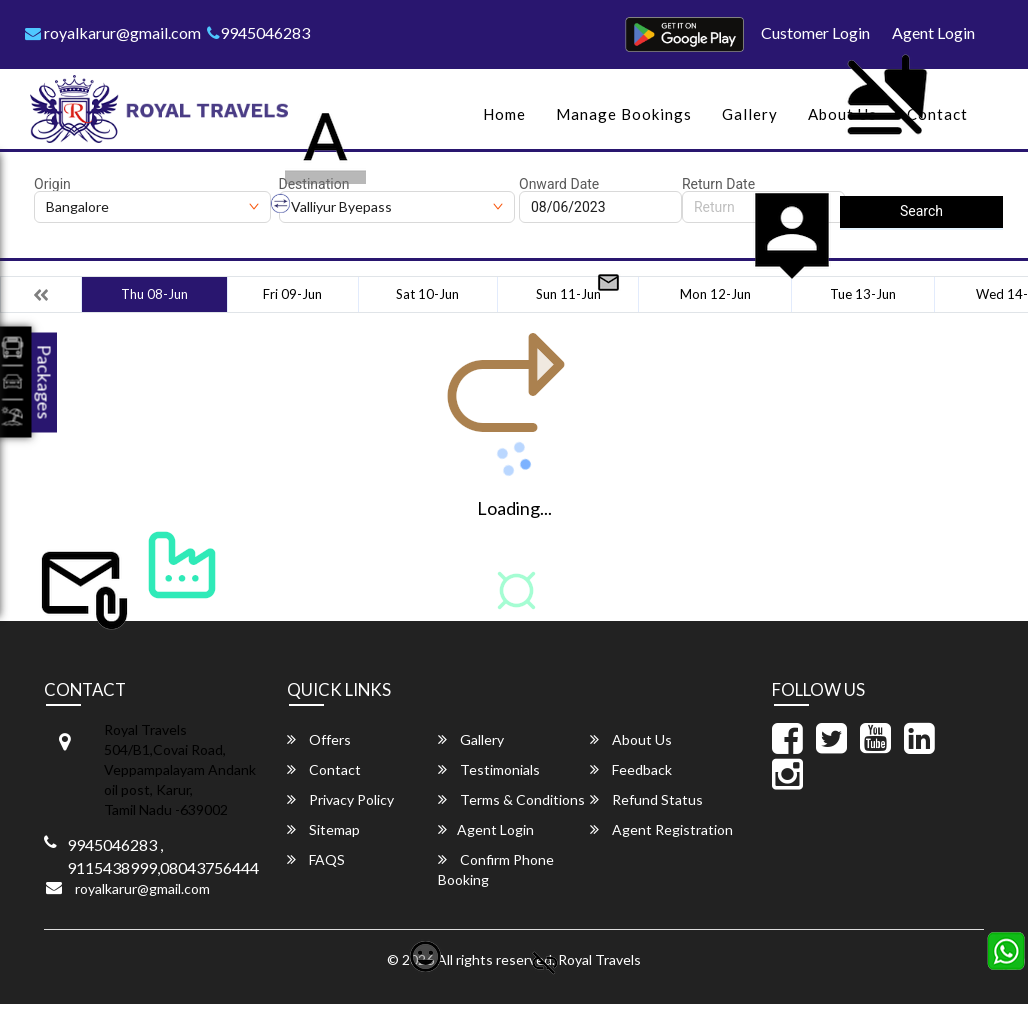  I want to click on view a person's location on the map, so click(792, 234).